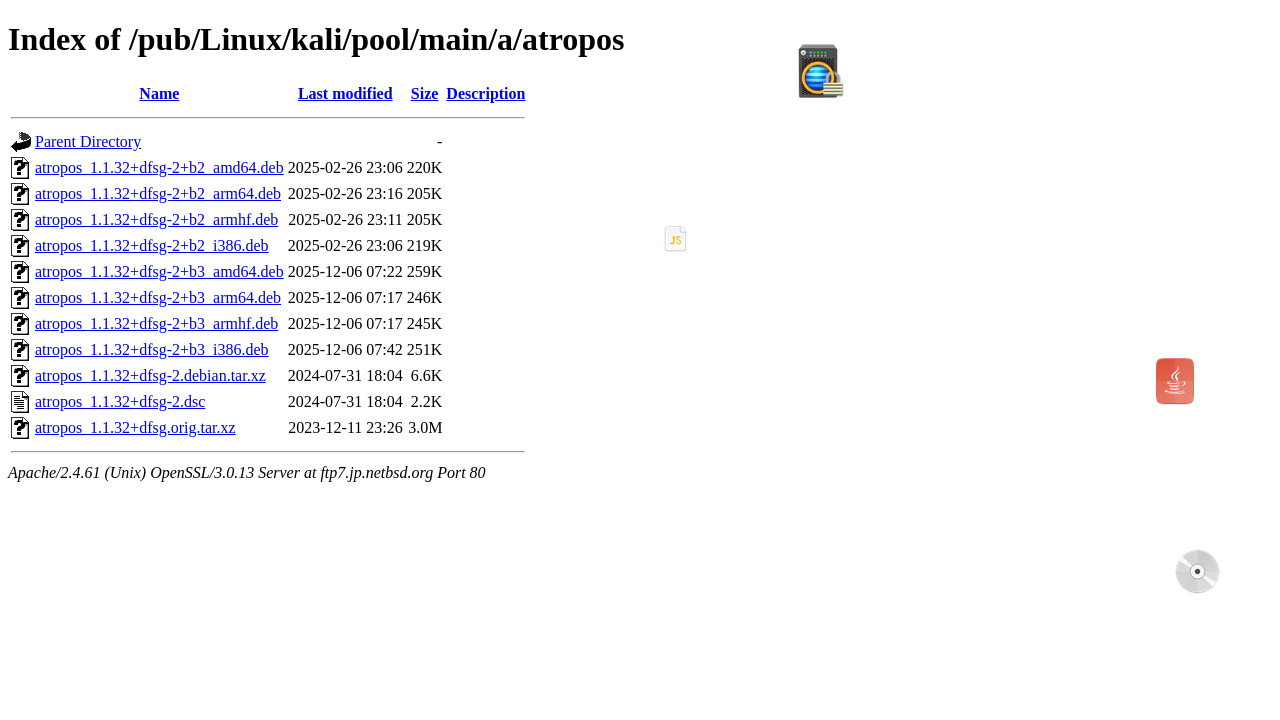 This screenshot has height=720, width=1280. What do you see at coordinates (1175, 381) in the screenshot?
I see `a java source code file` at bounding box center [1175, 381].